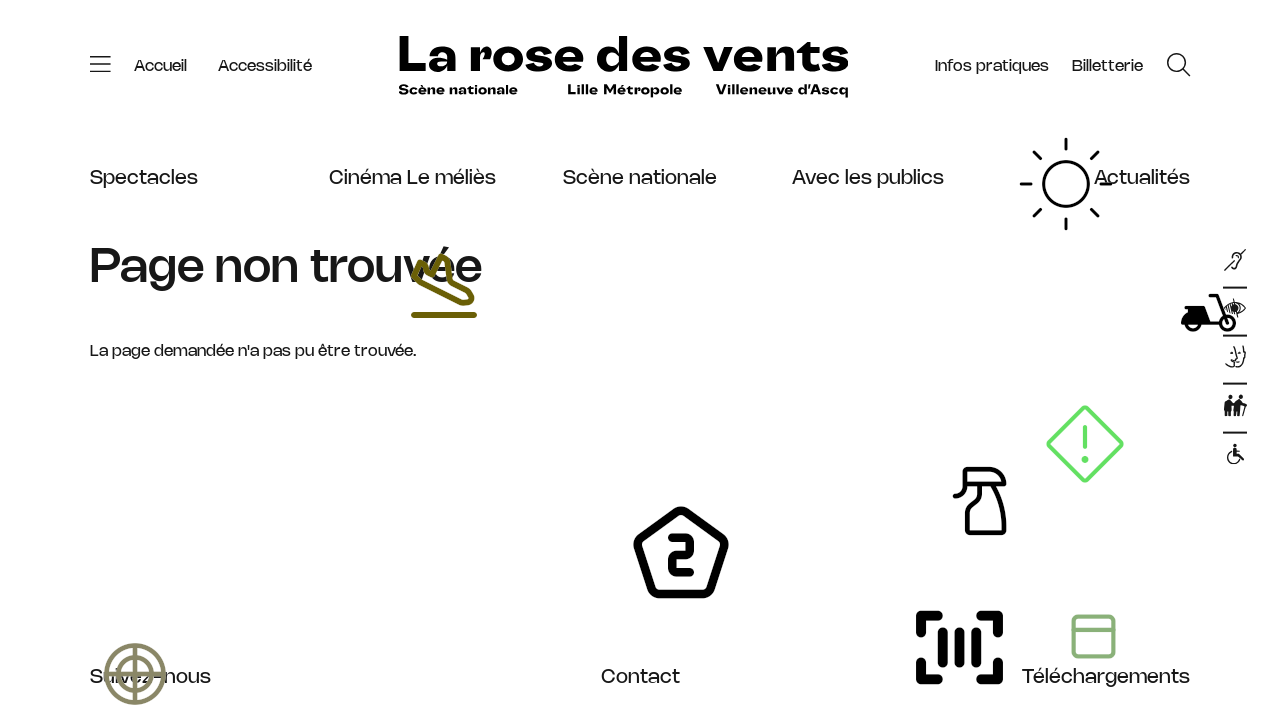 This screenshot has width=1280, height=720. I want to click on scan a barcode, so click(959, 647).